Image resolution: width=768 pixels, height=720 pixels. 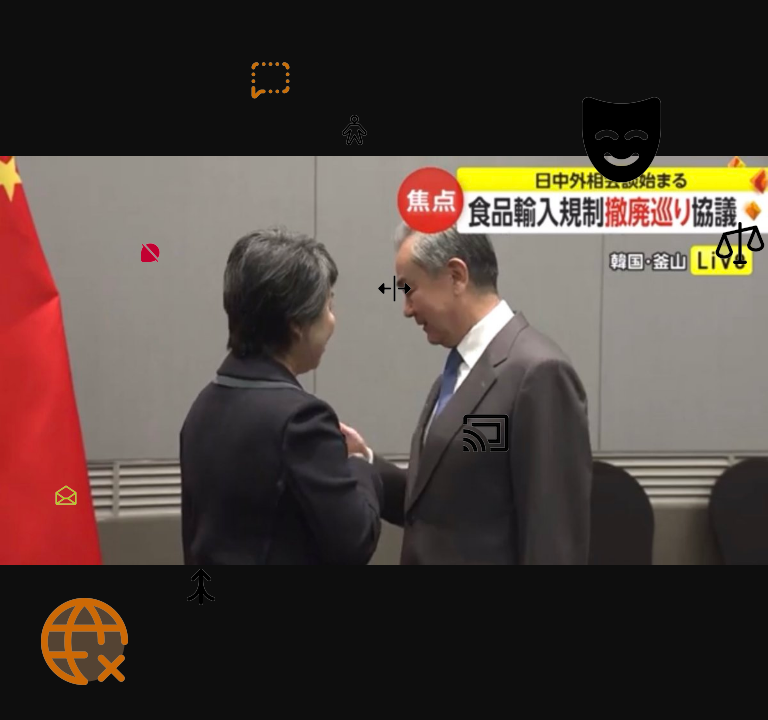 What do you see at coordinates (270, 79) in the screenshot?
I see `compose a draft message` at bounding box center [270, 79].